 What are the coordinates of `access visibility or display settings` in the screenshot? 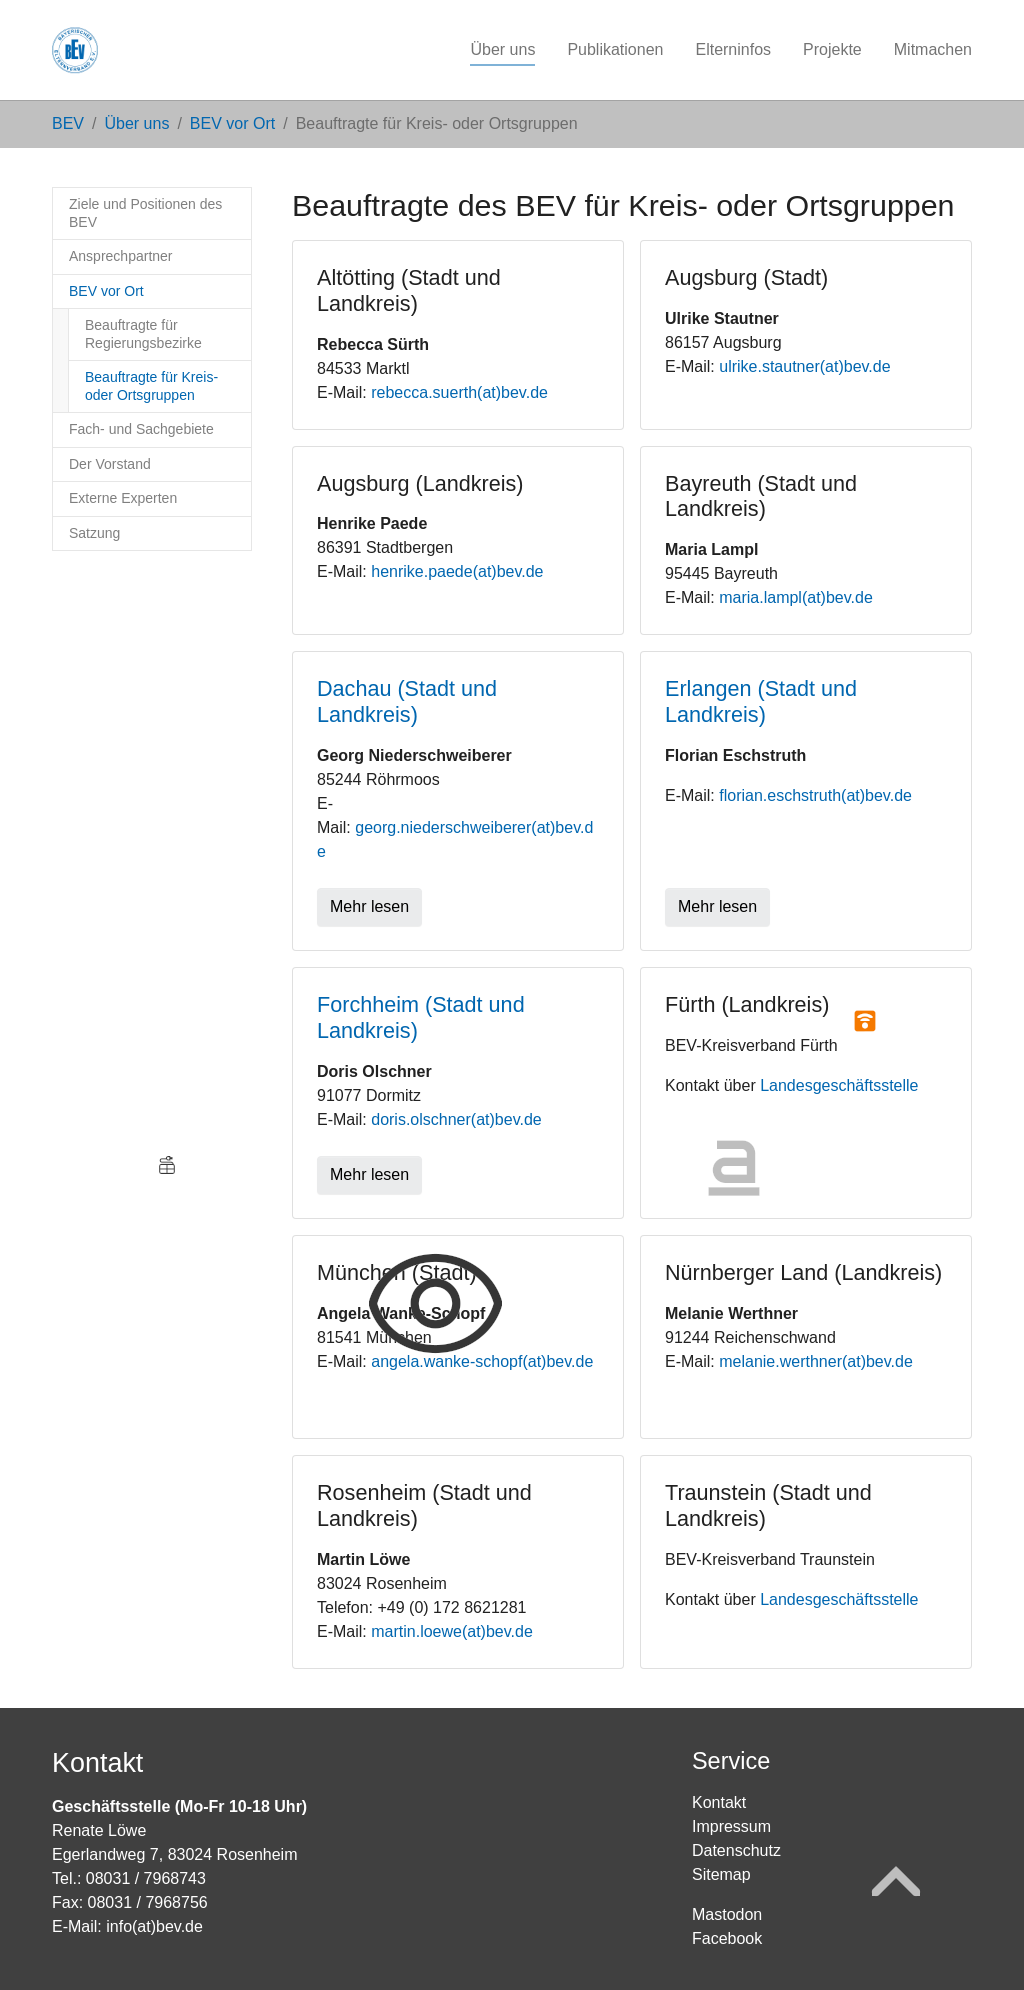 It's located at (435, 1303).